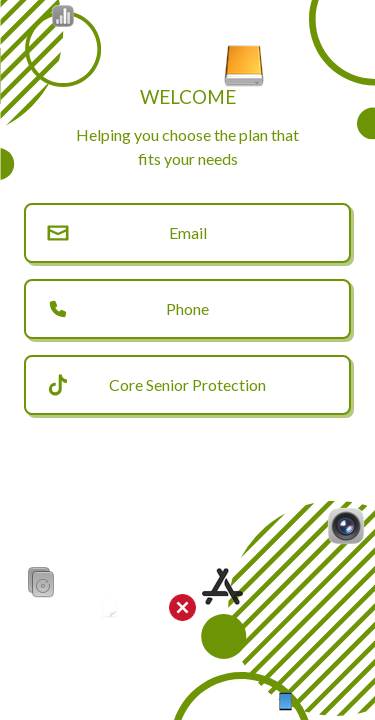  I want to click on iPad with cellular connectivity, so click(285, 701).